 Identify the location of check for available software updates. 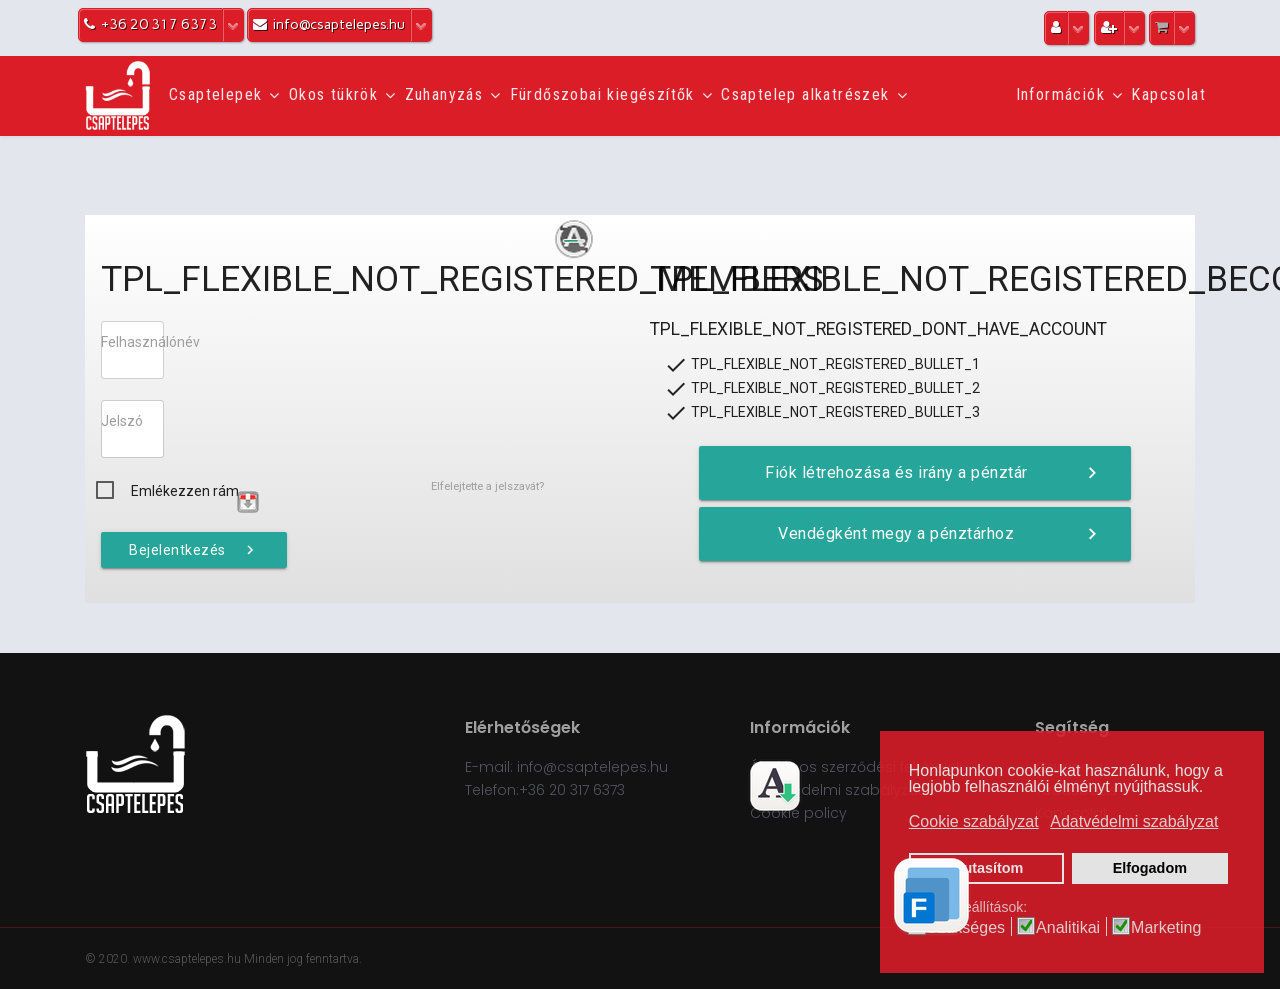
(574, 239).